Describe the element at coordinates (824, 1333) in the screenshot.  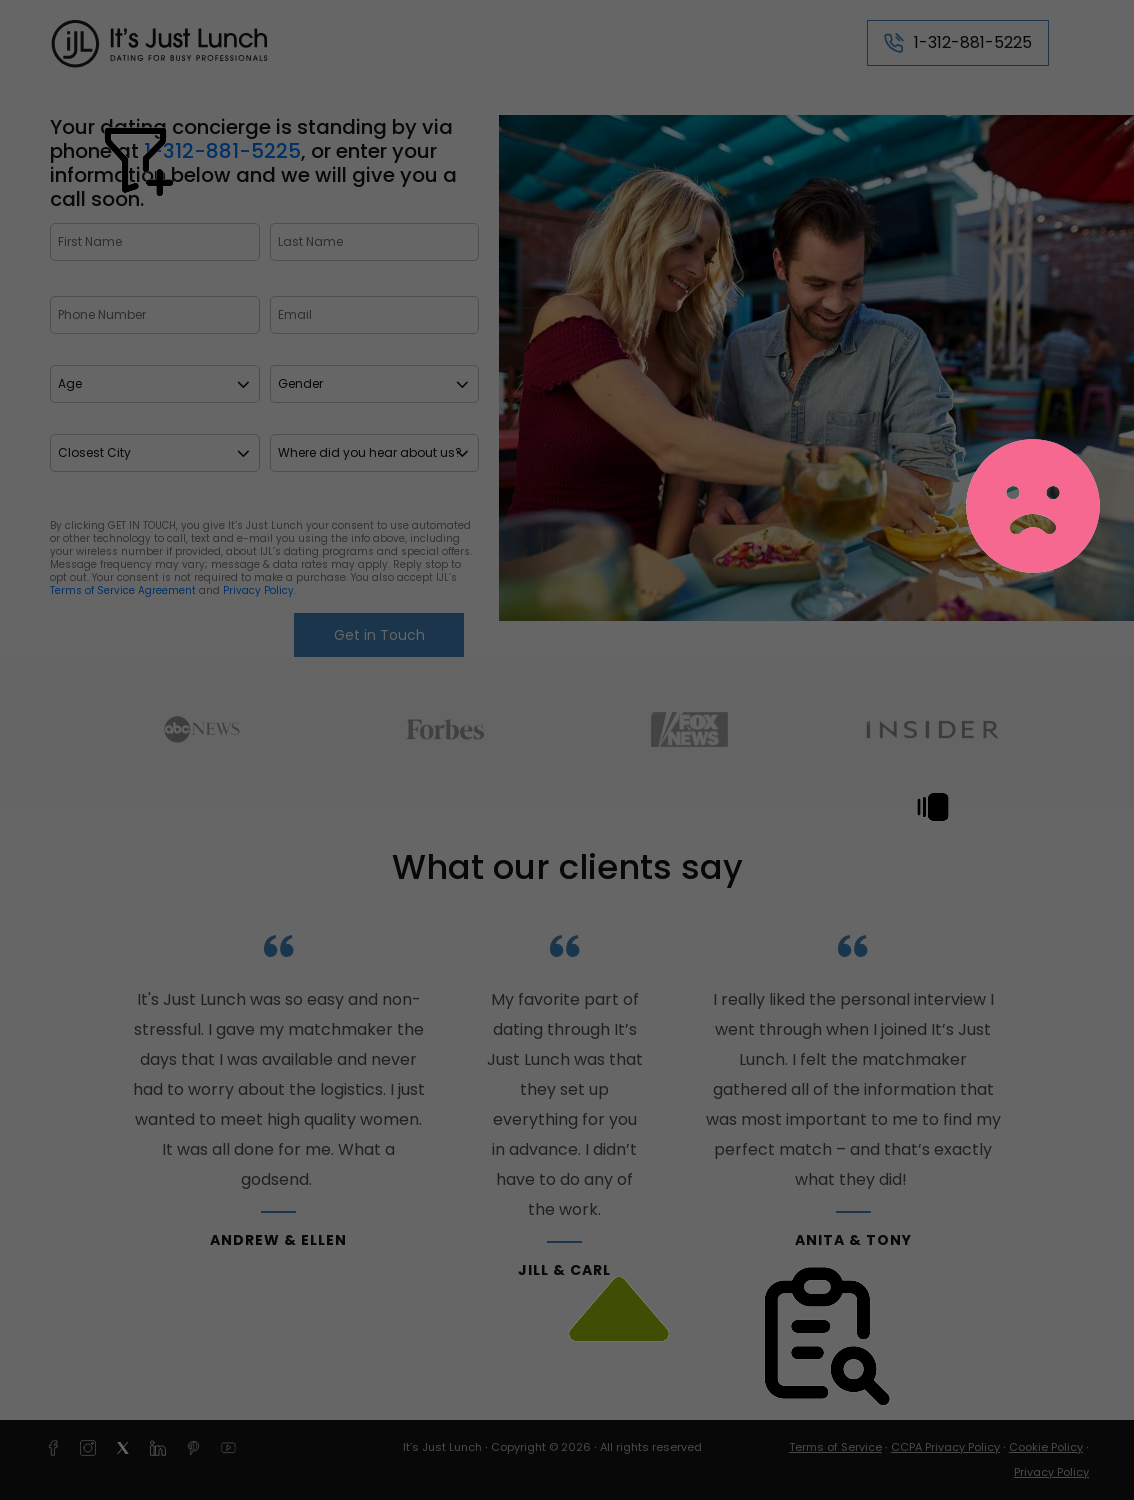
I see `search through reports or documents` at that location.